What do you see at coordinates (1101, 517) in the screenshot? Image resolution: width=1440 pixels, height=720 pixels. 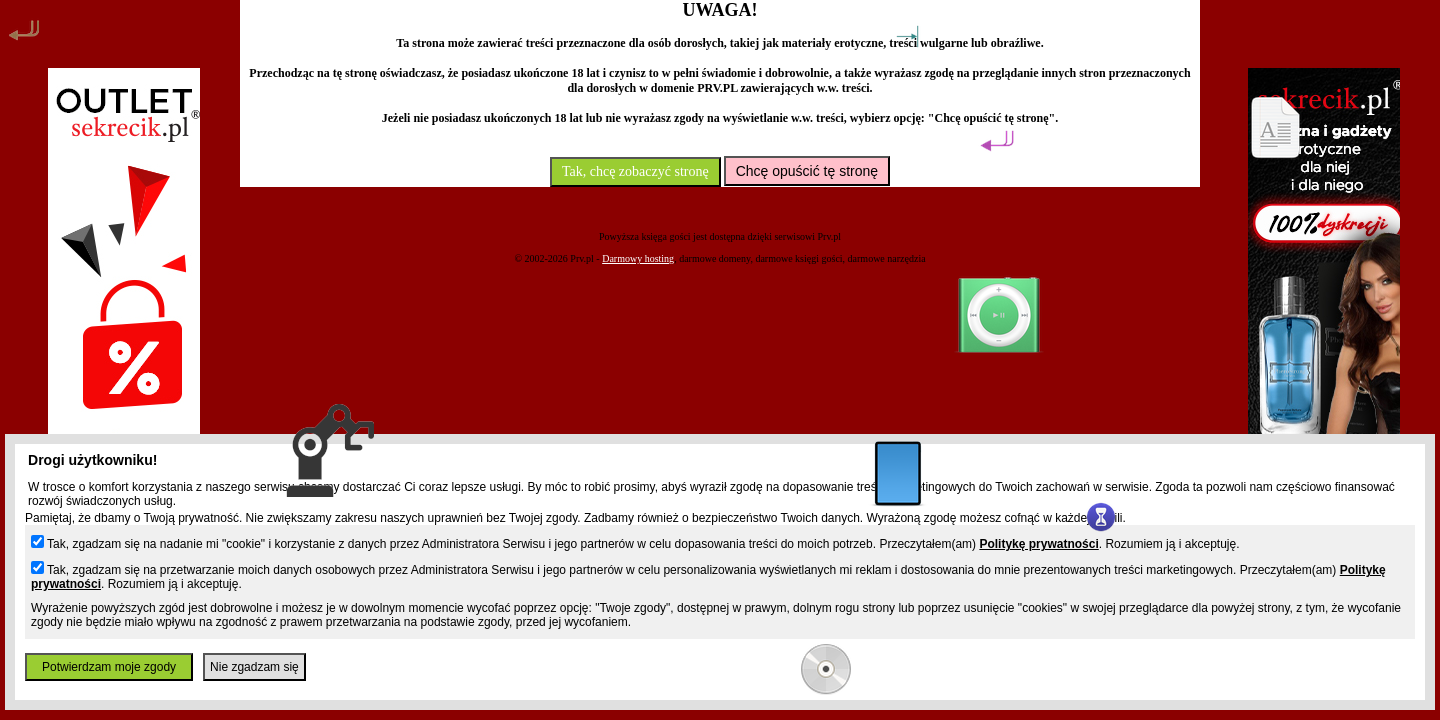 I see `view screen time usage and statistics` at bounding box center [1101, 517].